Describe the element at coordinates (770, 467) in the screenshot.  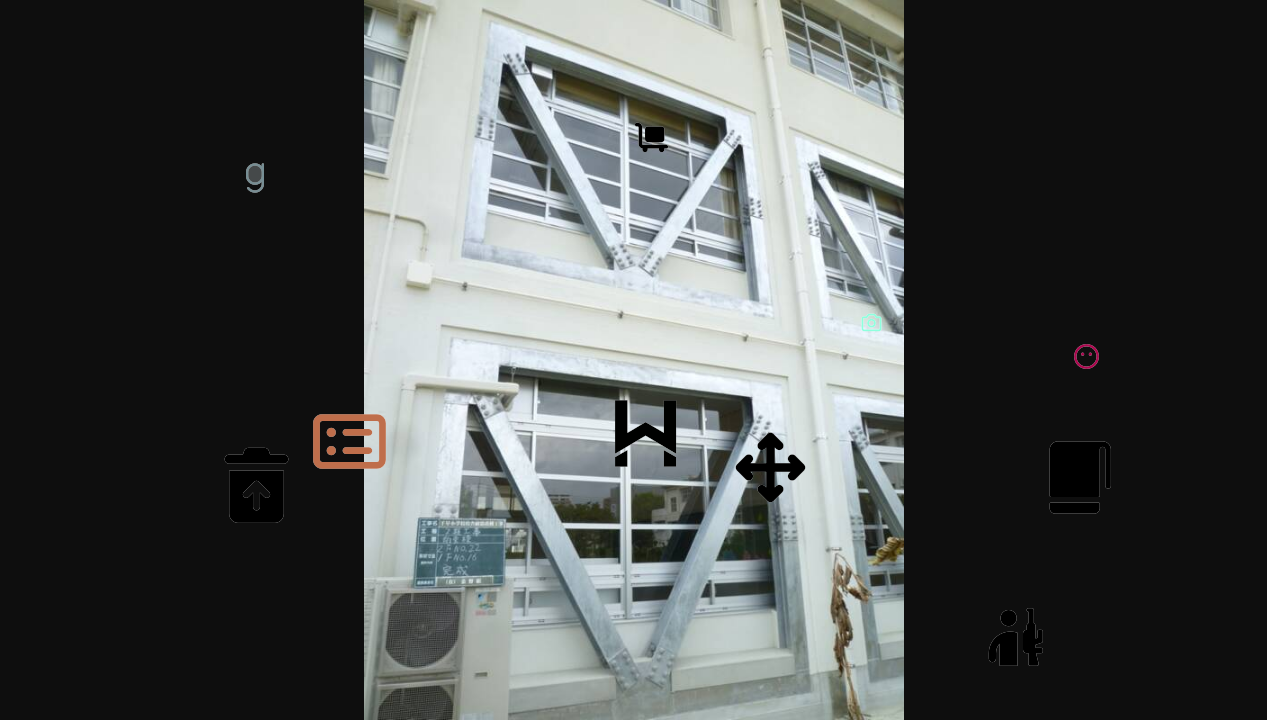
I see `move or reposition an element` at that location.